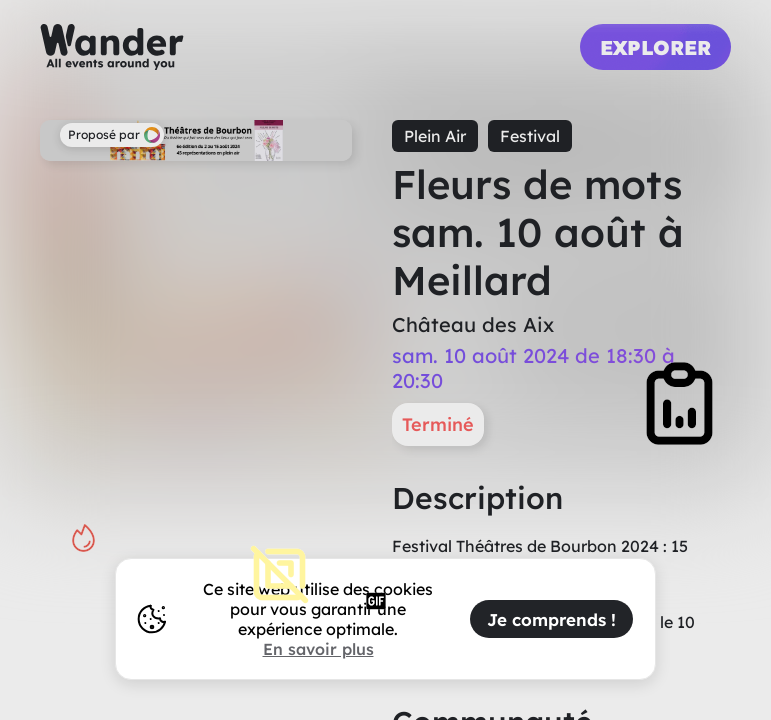 The height and width of the screenshot is (720, 771). What do you see at coordinates (376, 601) in the screenshot?
I see `insert a GIF into your message` at bounding box center [376, 601].